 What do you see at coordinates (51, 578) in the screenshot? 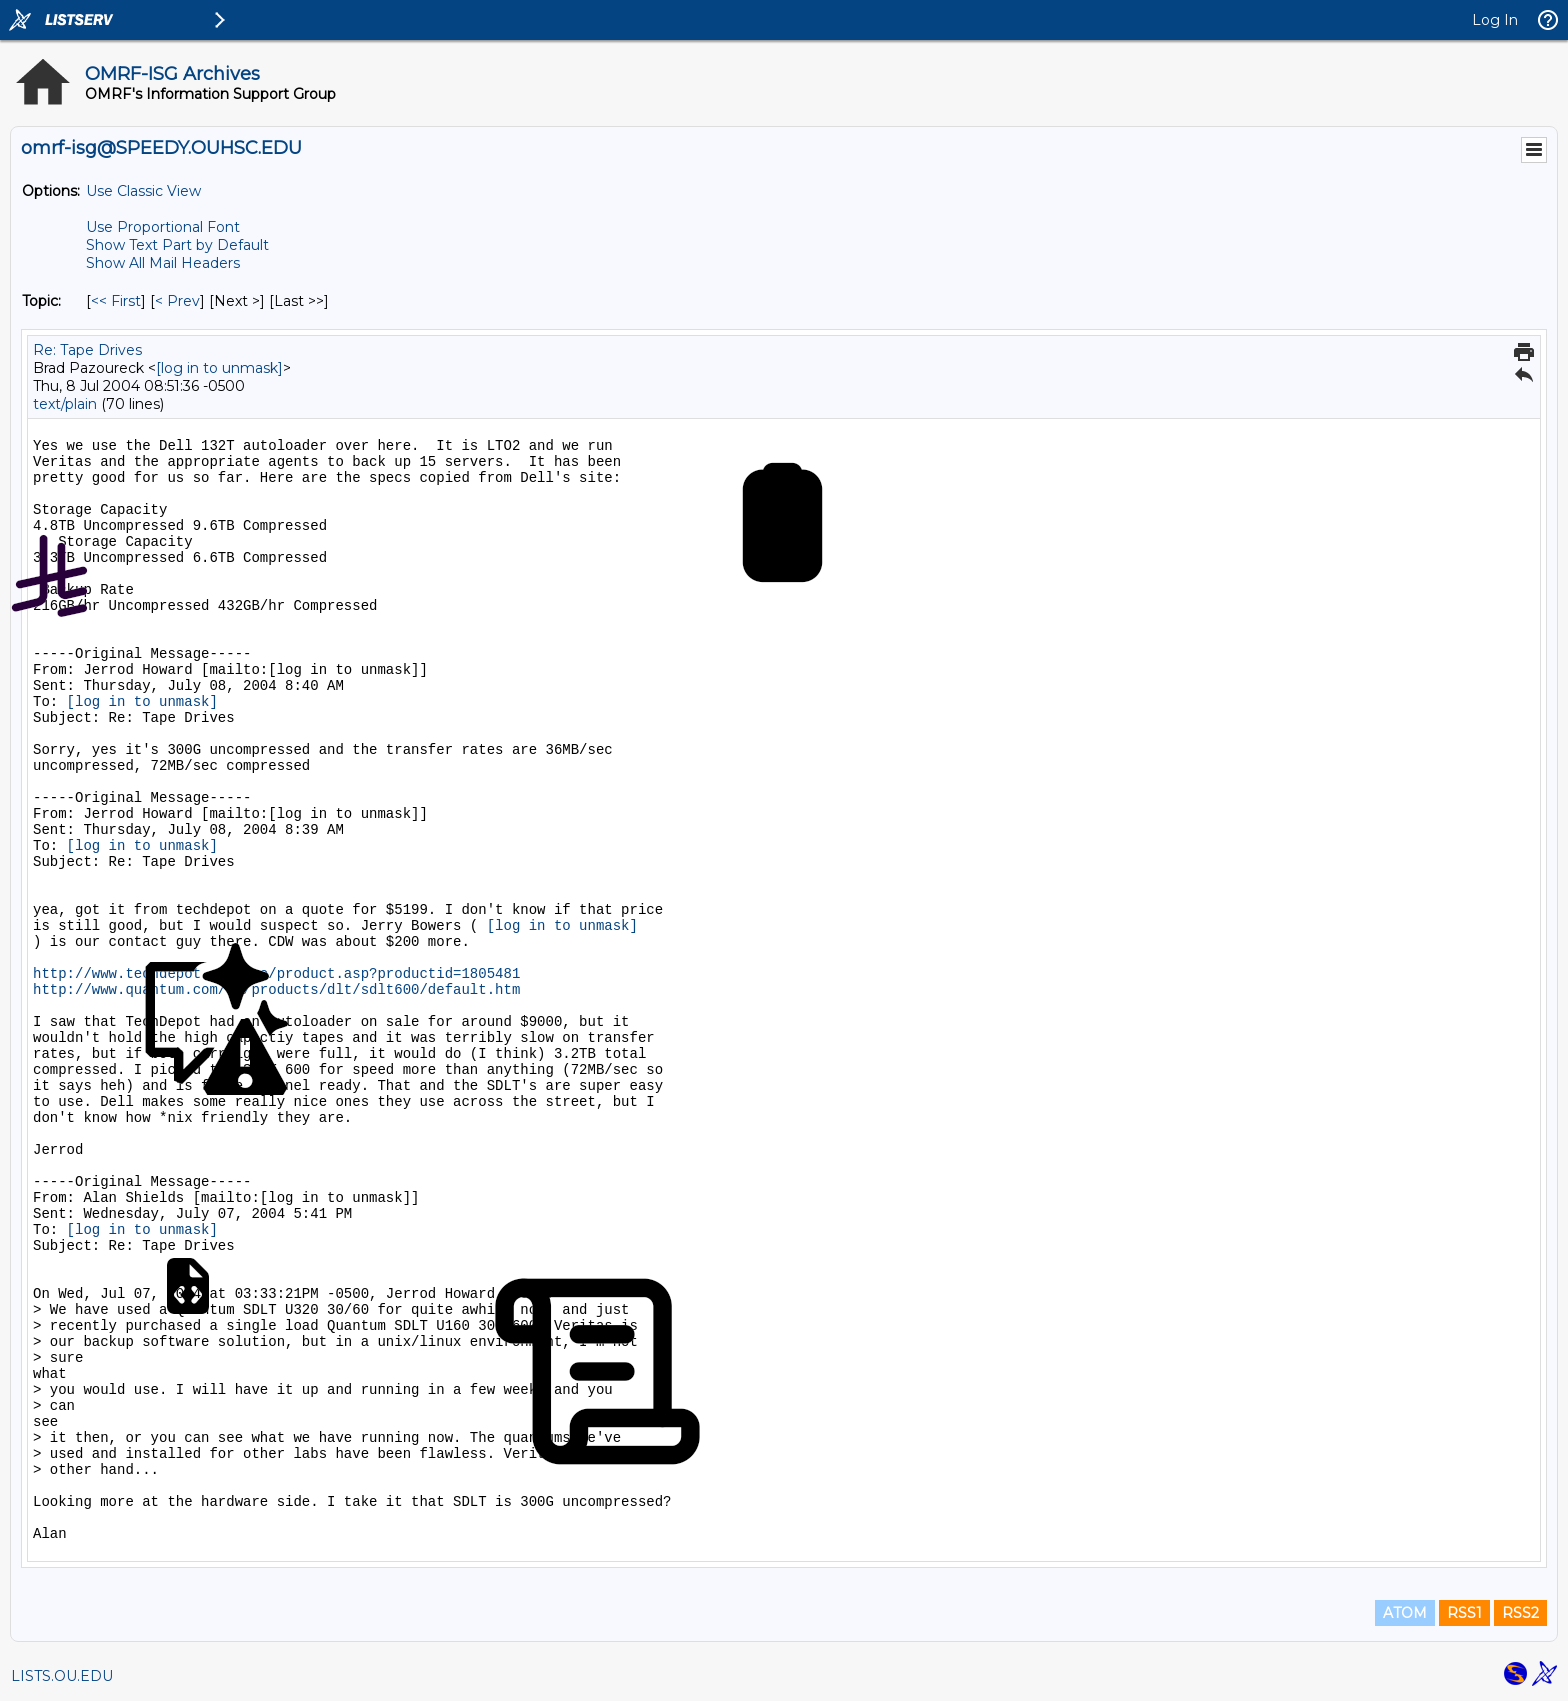
I see `indicates price or amount in Saudi riyals` at bounding box center [51, 578].